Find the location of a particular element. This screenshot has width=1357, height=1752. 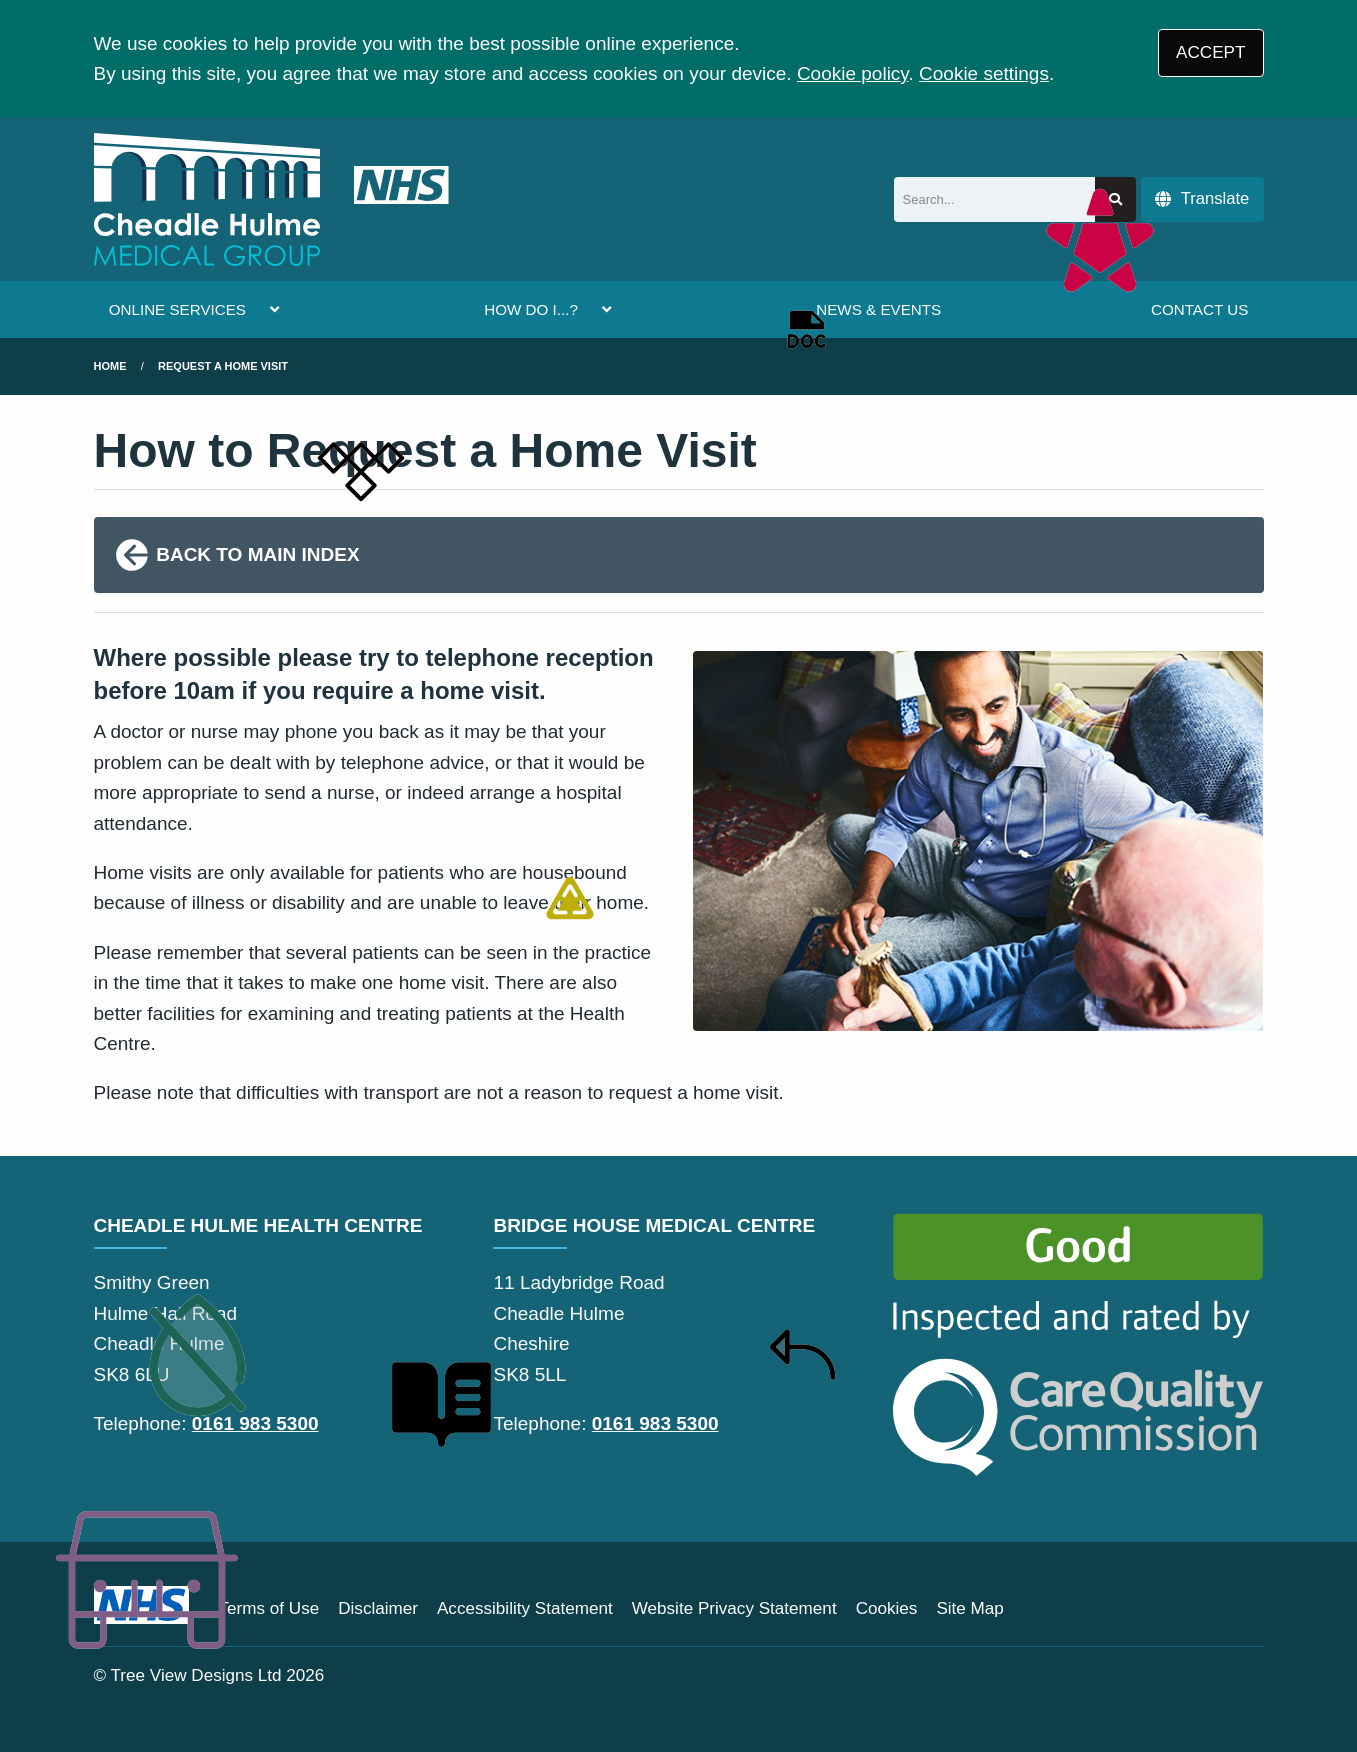

disable water or liquid detection is located at coordinates (197, 1359).